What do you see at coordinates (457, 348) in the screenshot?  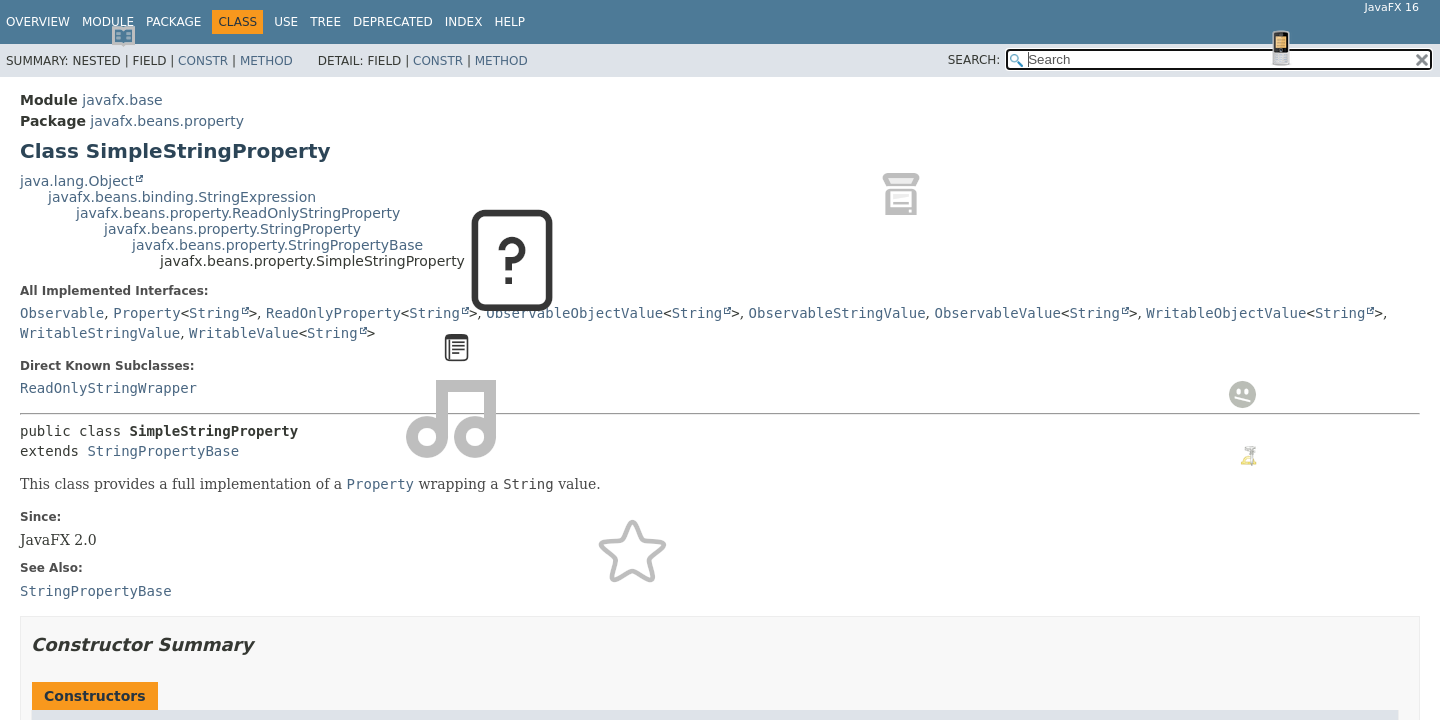 I see `open the notes app` at bounding box center [457, 348].